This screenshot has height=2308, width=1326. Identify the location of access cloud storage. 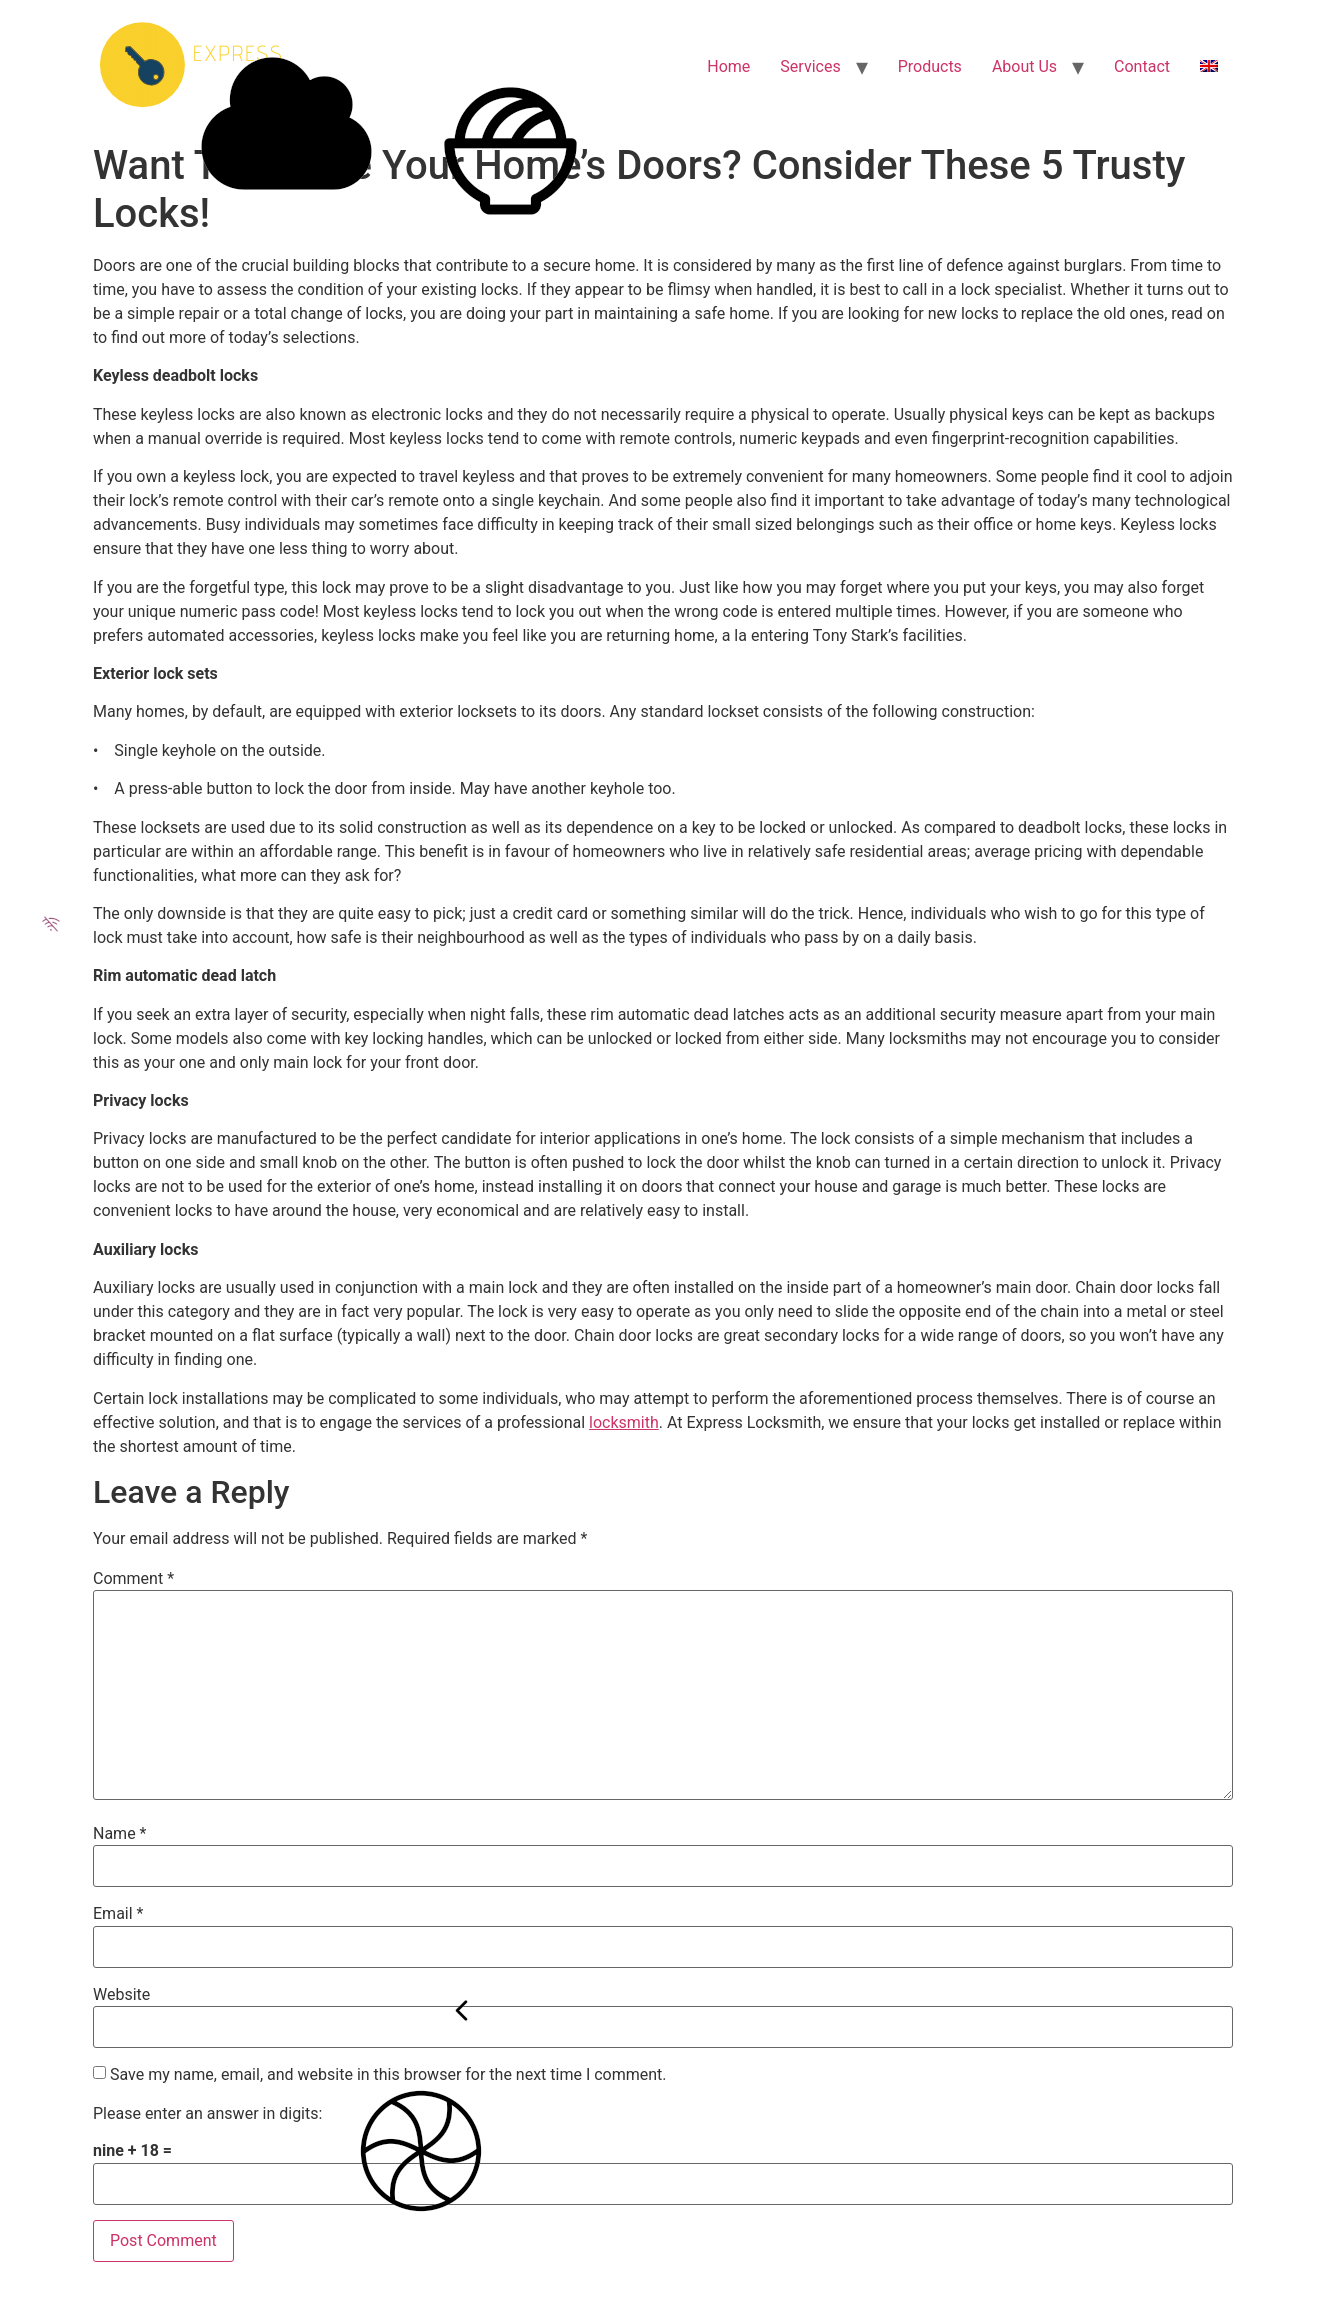
(286, 123).